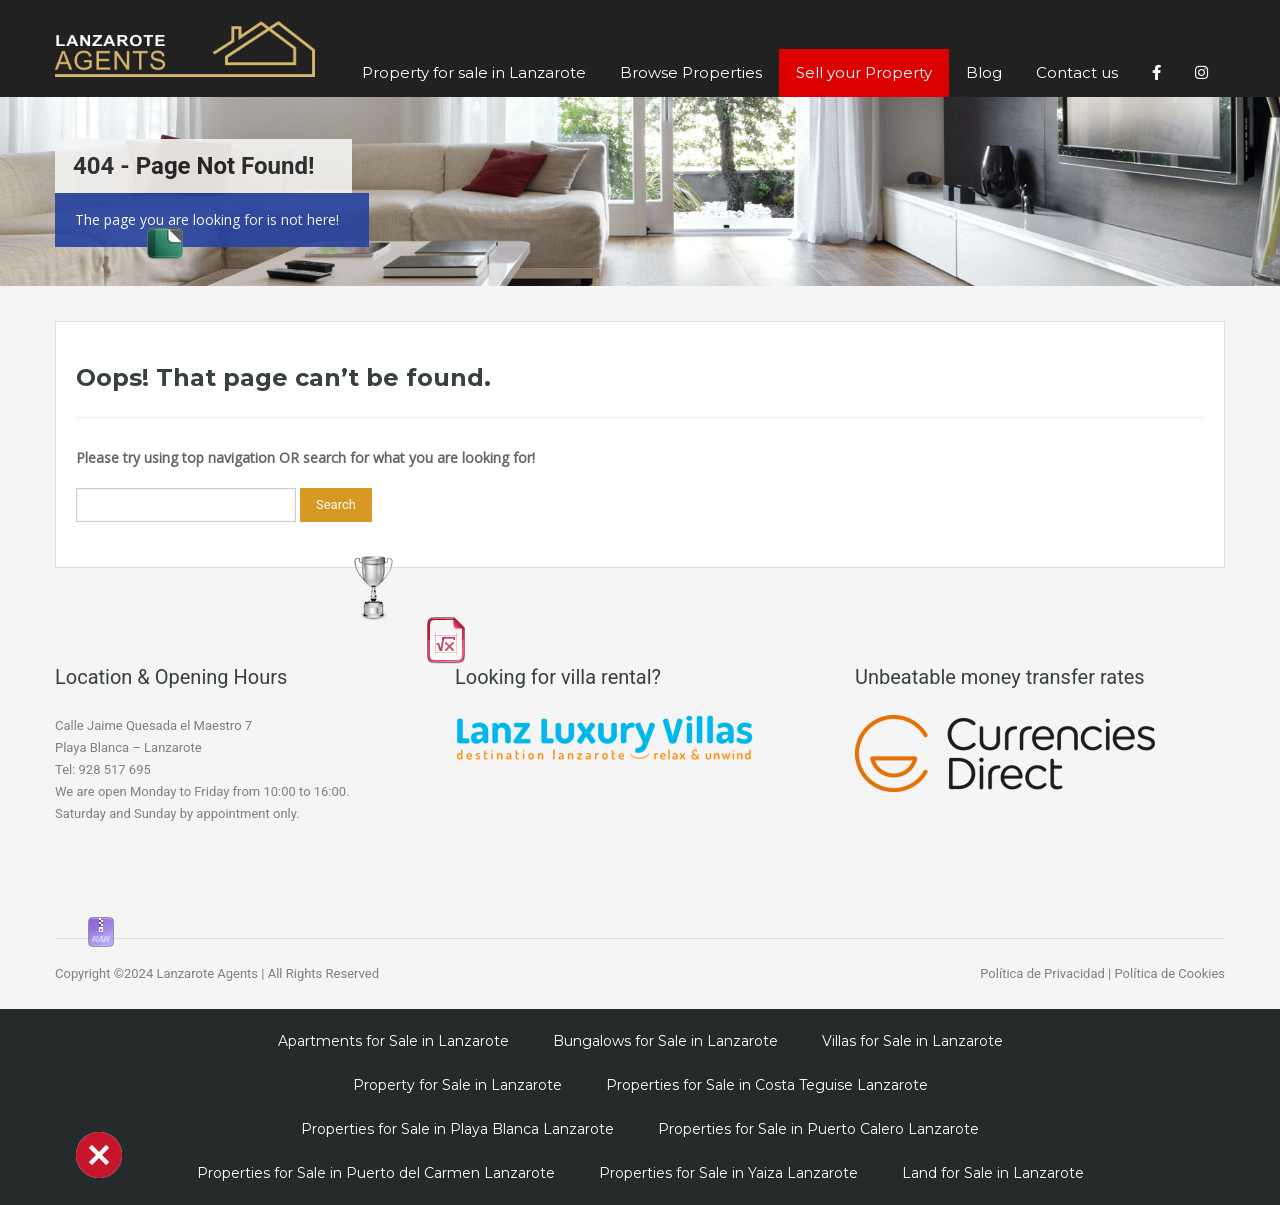  I want to click on indicates a RAR compressed archive file, so click(101, 932).